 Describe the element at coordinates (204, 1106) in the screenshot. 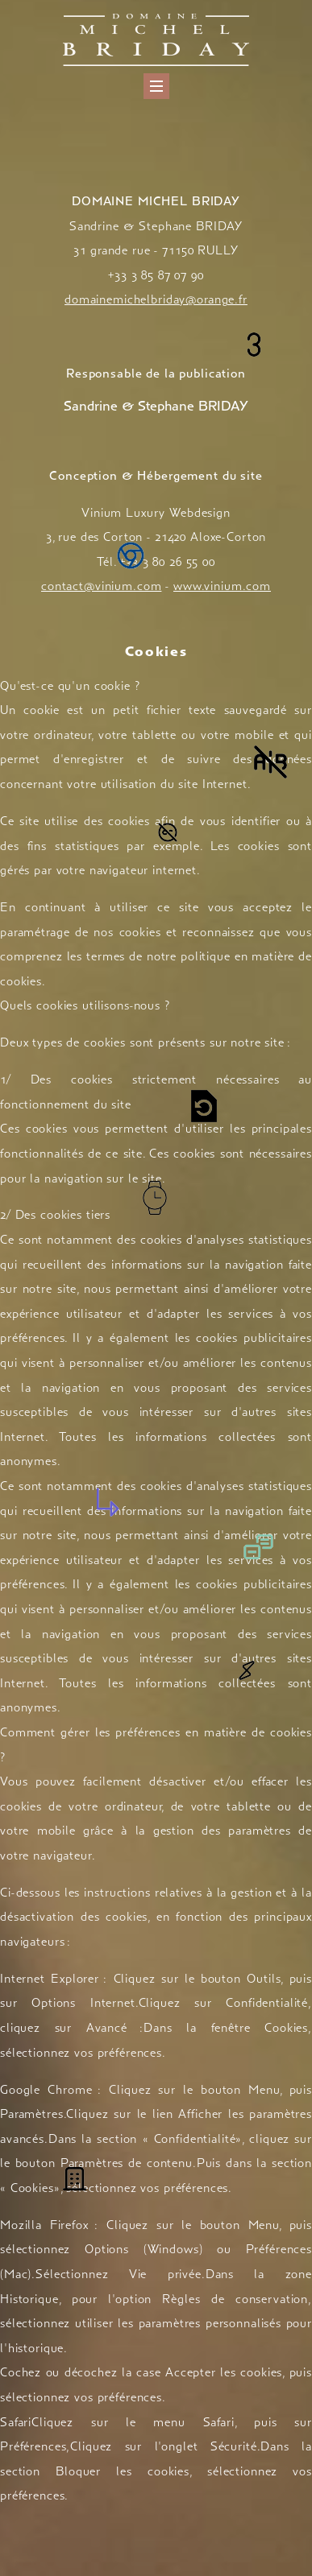

I see `restore a previous version of a document` at that location.